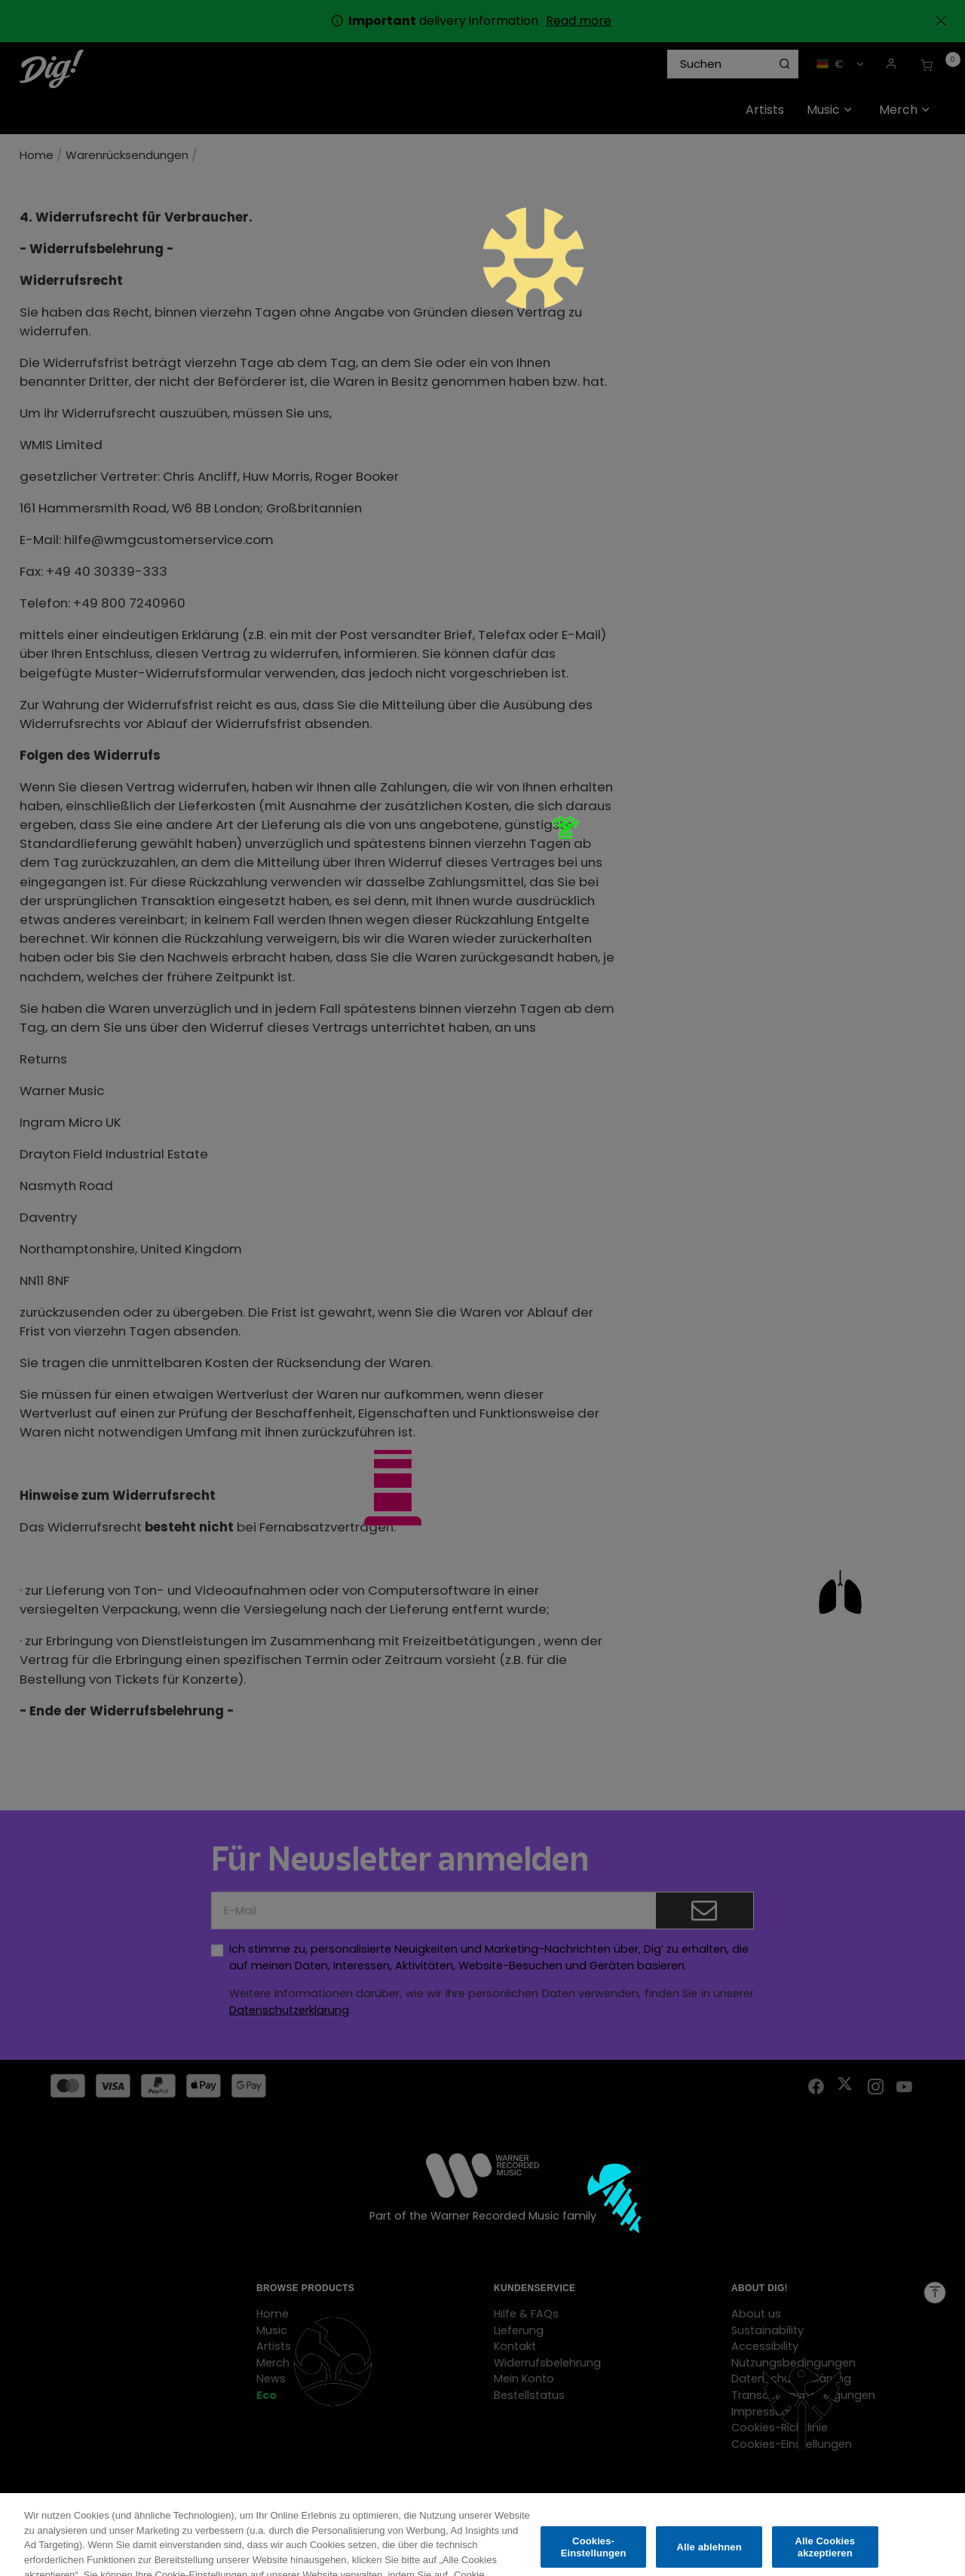 This screenshot has height=2576, width=965. What do you see at coordinates (533, 258) in the screenshot?
I see `decorative abstract game element or badge` at bounding box center [533, 258].